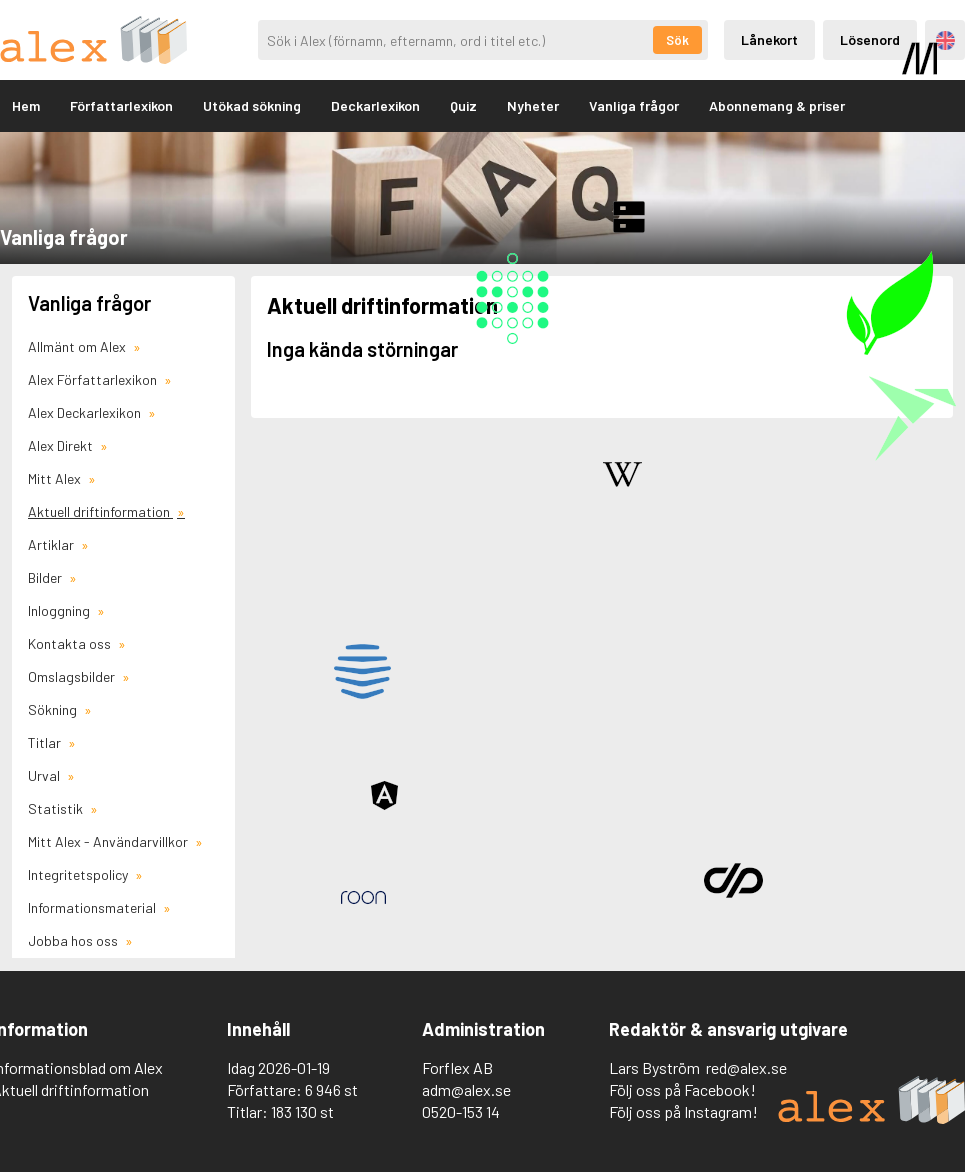 The image size is (965, 1172). What do you see at coordinates (512, 298) in the screenshot?
I see `open metabase analytics dashboard` at bounding box center [512, 298].